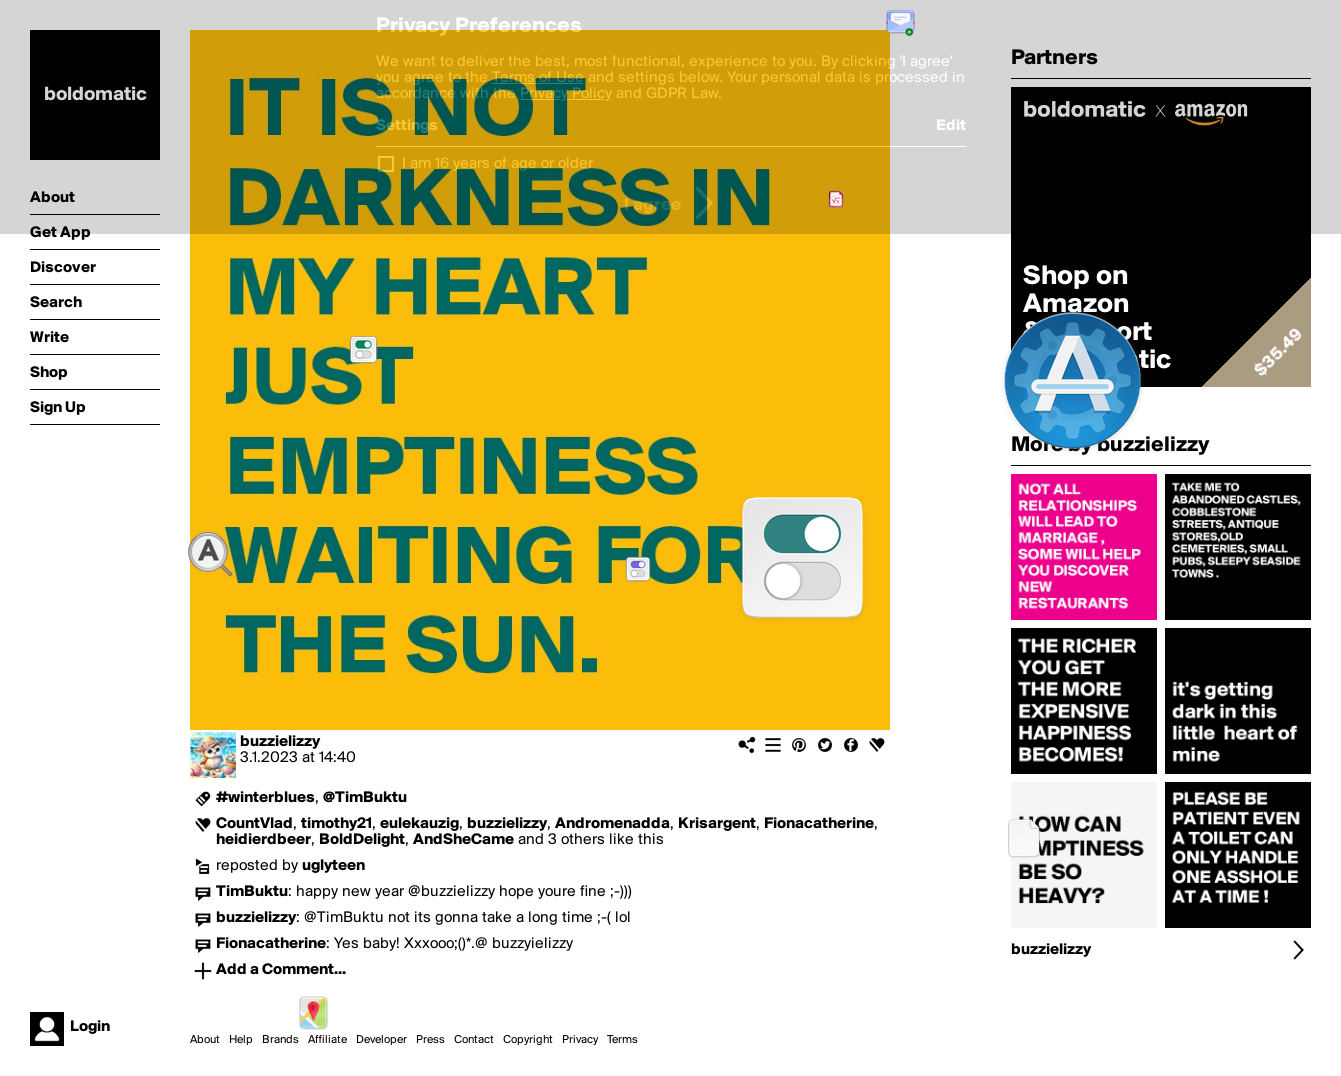 The image size is (1341, 1076). I want to click on open gnome tweaks to customize desktop settings, so click(363, 349).